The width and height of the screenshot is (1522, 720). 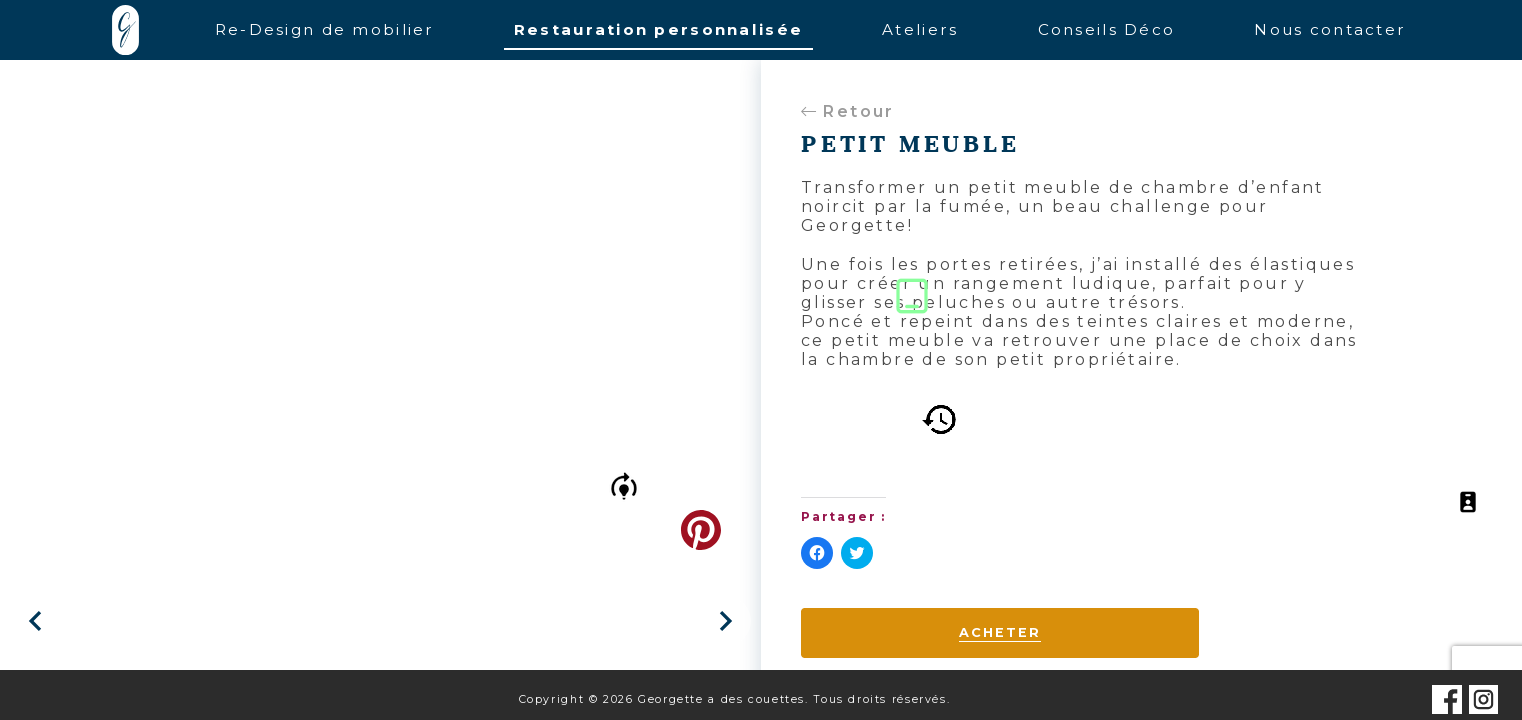 What do you see at coordinates (1468, 502) in the screenshot?
I see `view user identification or profile badge` at bounding box center [1468, 502].